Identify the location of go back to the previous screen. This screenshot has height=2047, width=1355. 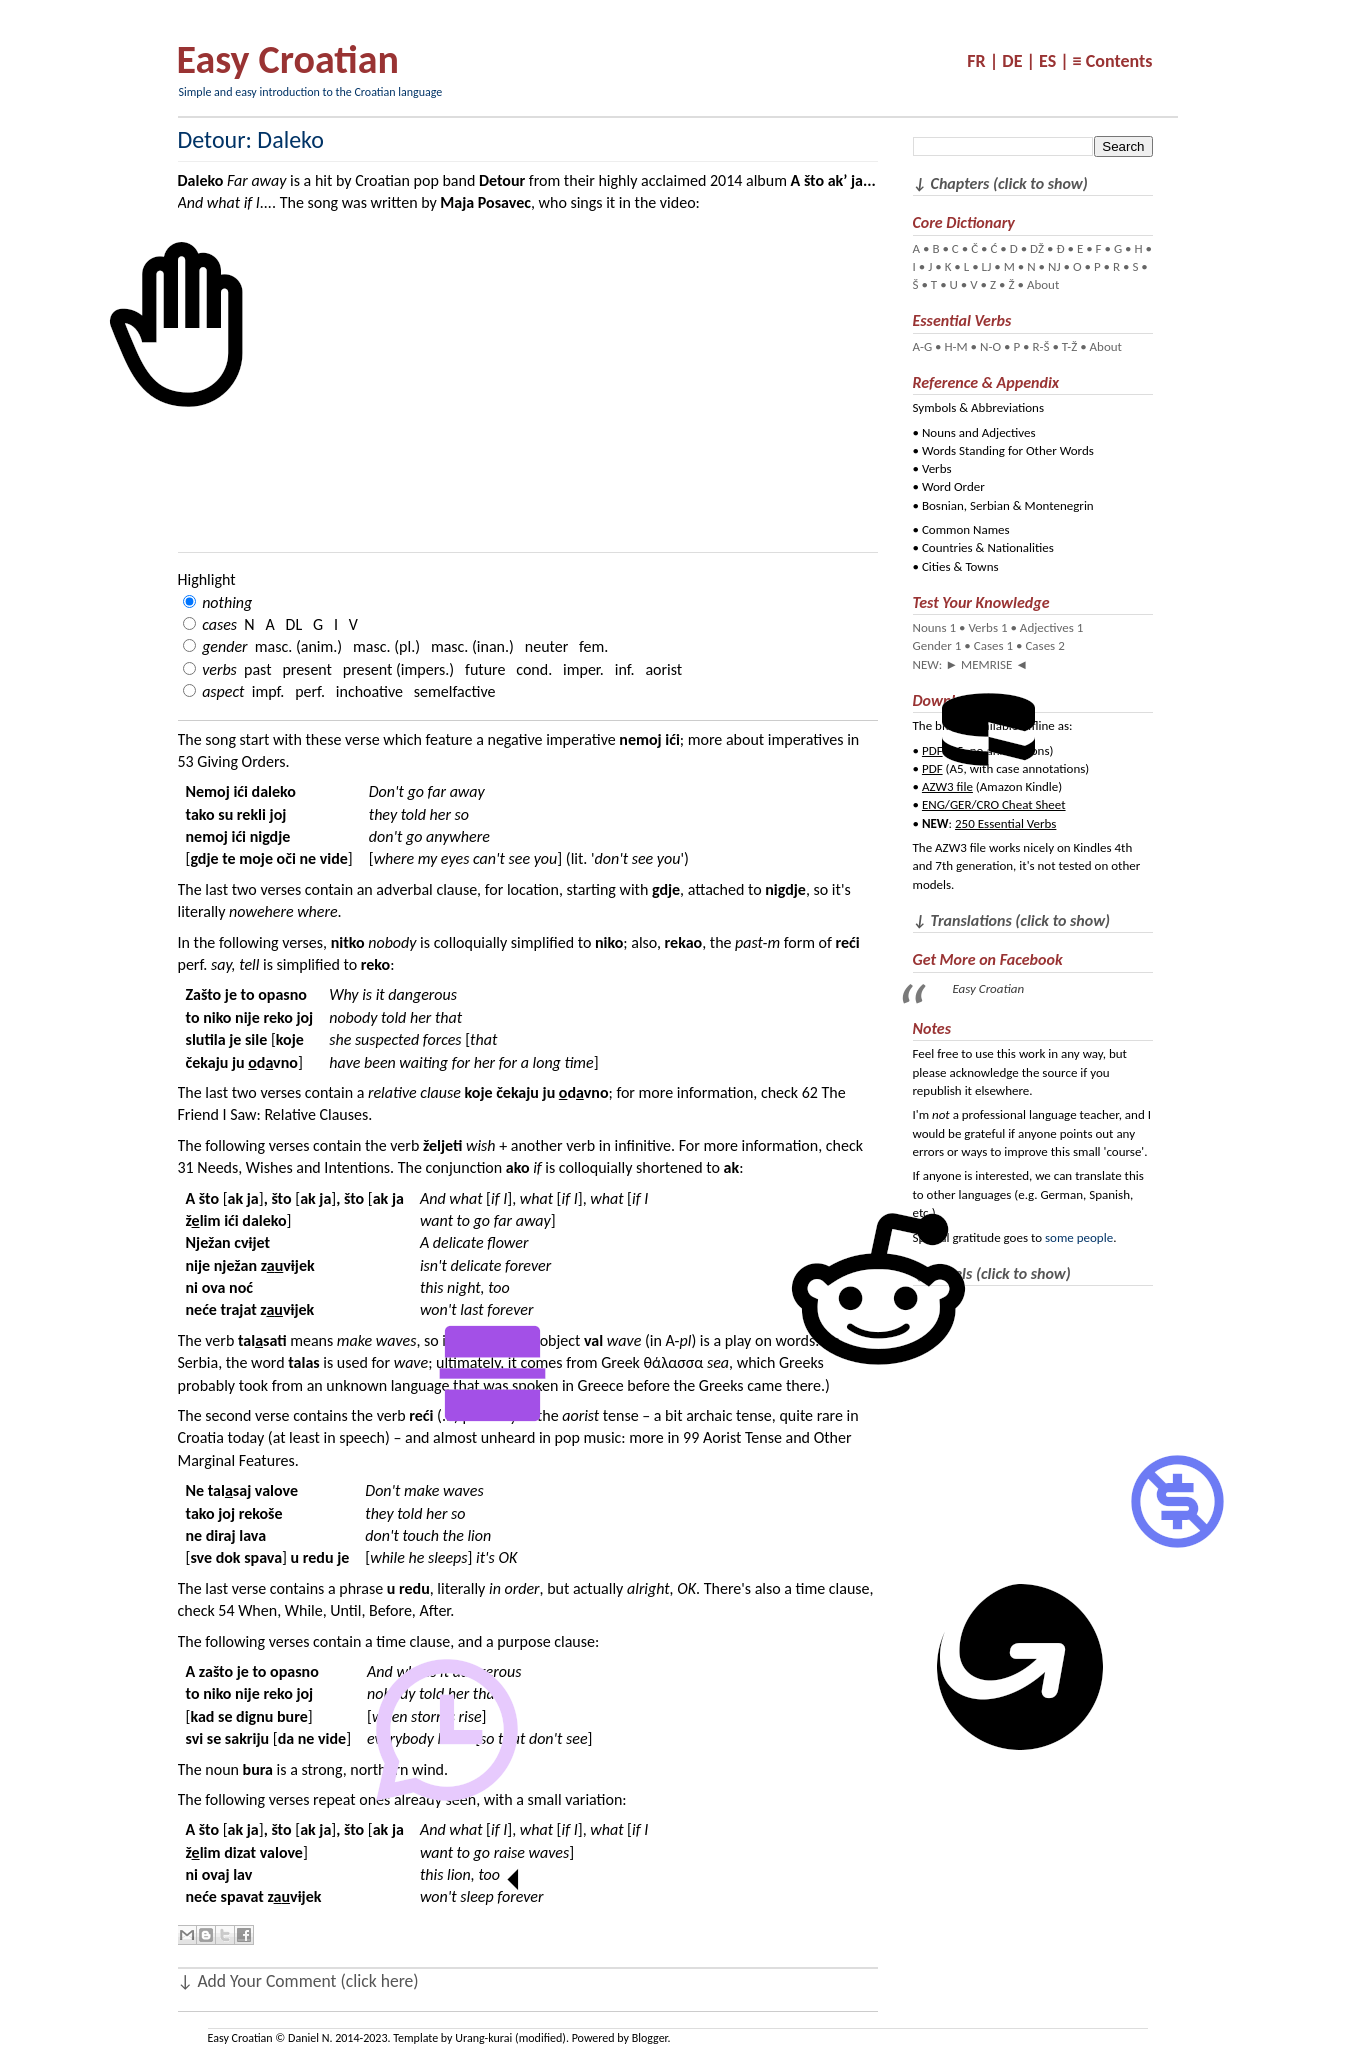
(514, 1879).